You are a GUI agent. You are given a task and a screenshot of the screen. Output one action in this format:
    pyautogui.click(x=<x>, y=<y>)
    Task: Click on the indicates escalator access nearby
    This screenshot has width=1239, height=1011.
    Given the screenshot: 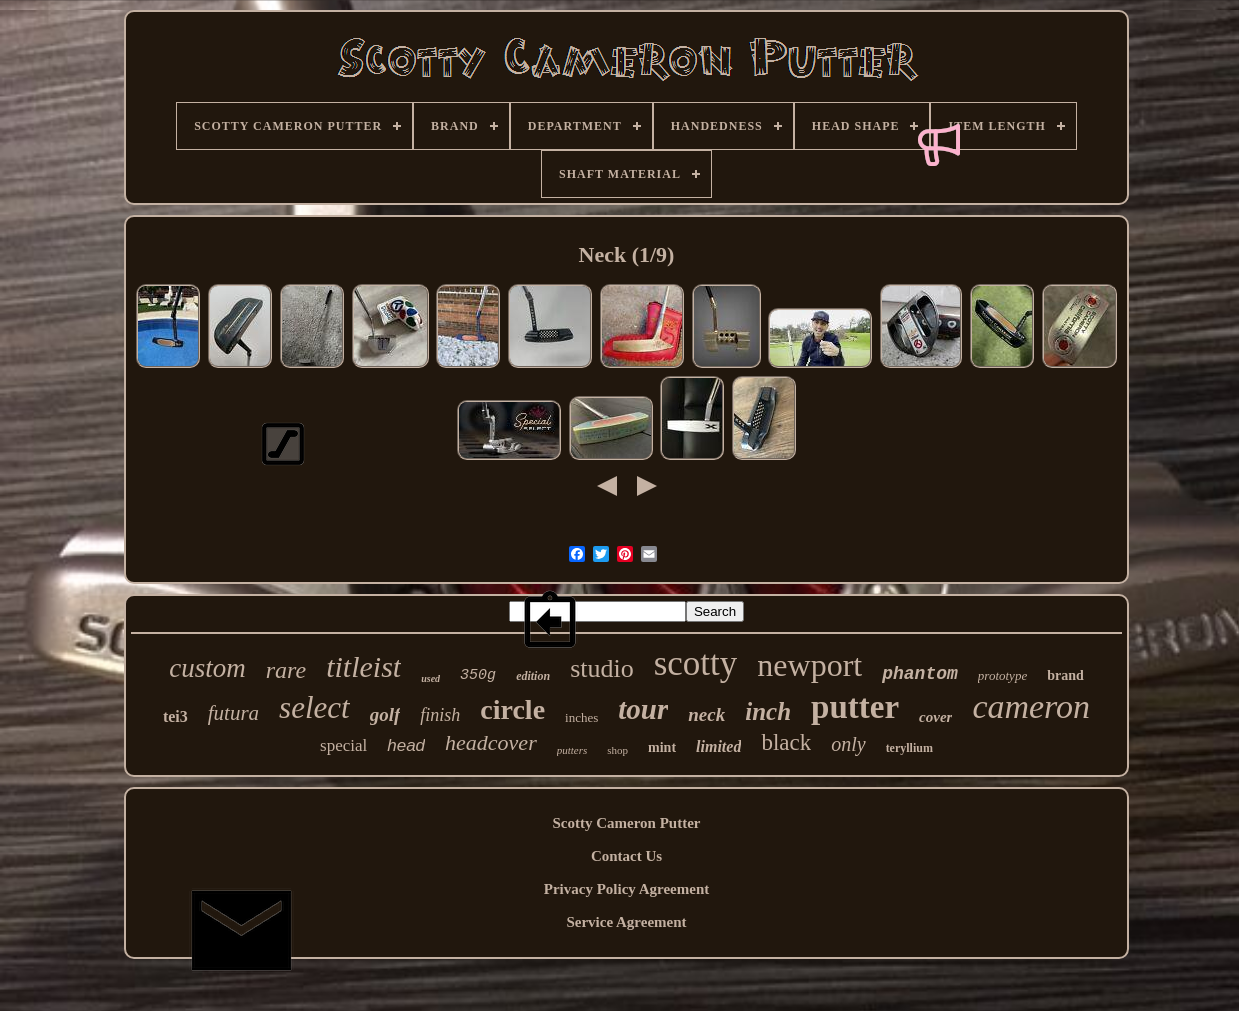 What is the action you would take?
    pyautogui.click(x=283, y=444)
    